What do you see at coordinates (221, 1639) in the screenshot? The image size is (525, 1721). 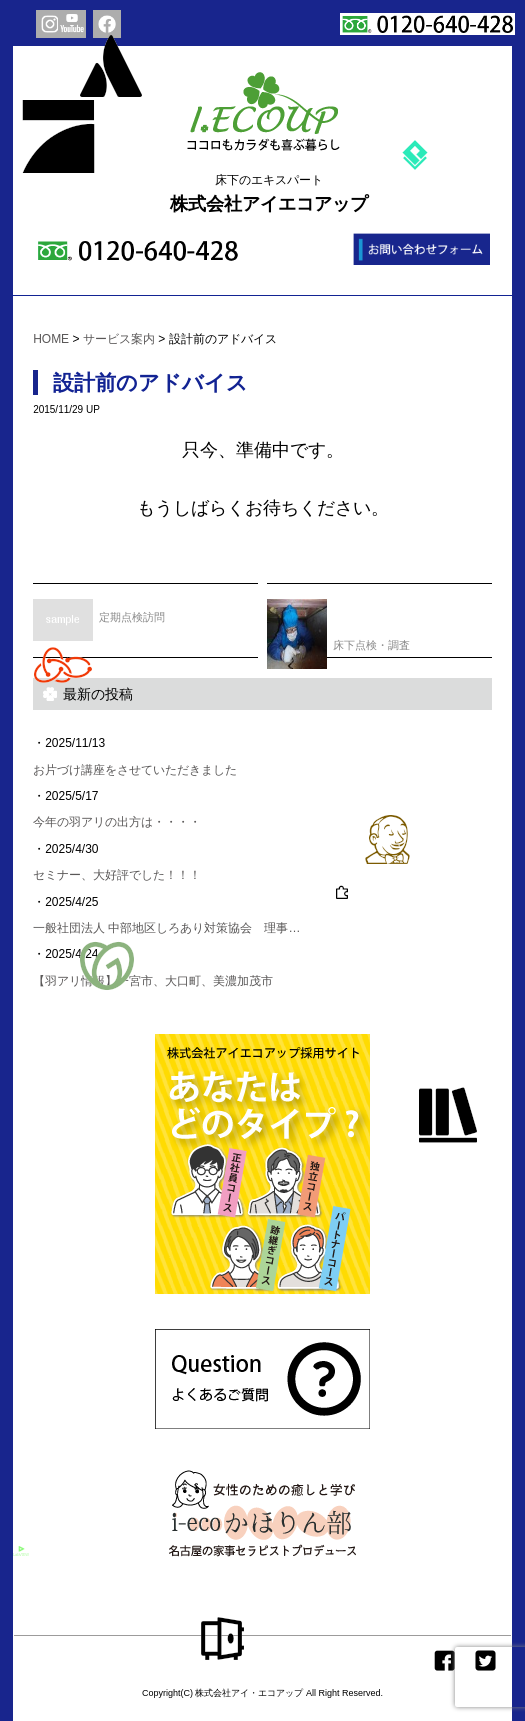 I see `access secure storage or vault` at bounding box center [221, 1639].